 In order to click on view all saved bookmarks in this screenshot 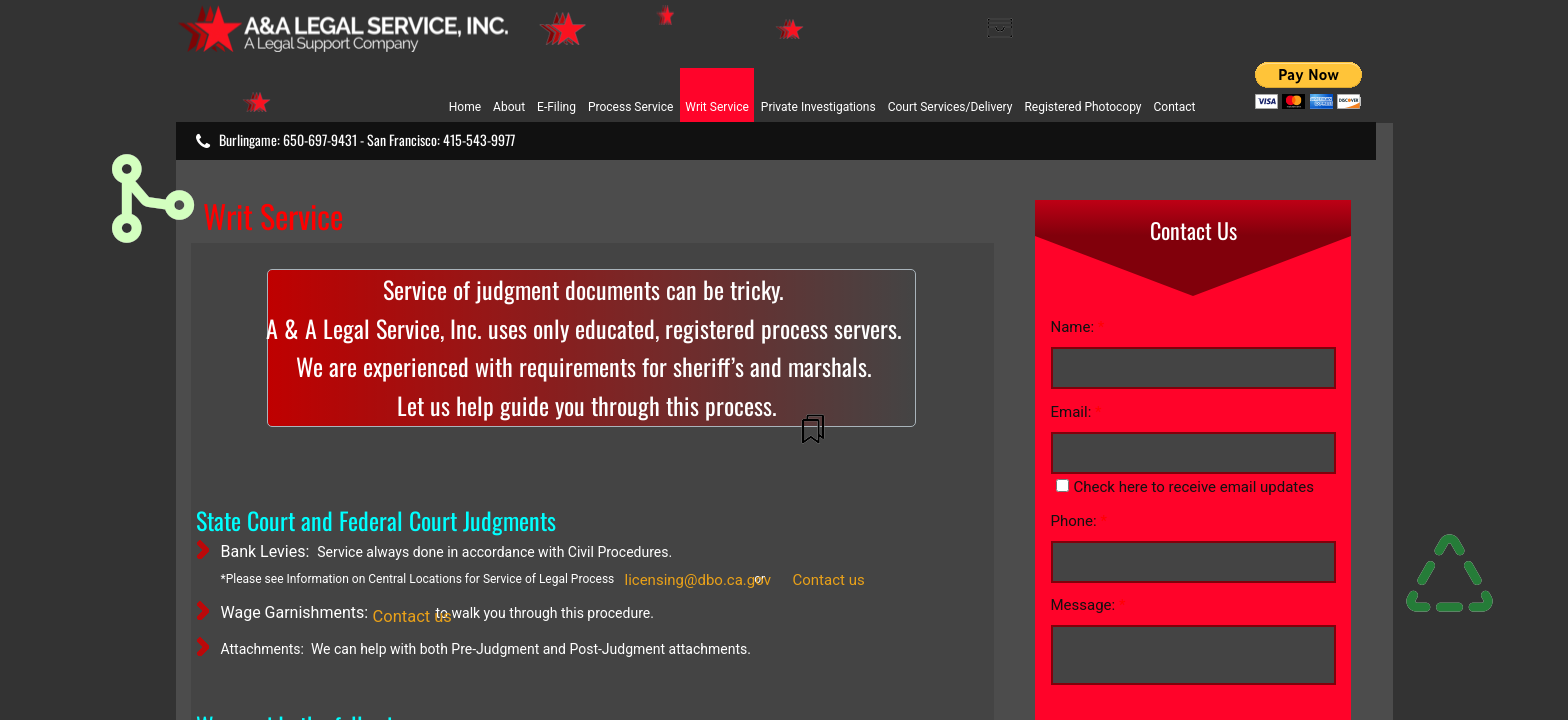, I will do `click(813, 429)`.